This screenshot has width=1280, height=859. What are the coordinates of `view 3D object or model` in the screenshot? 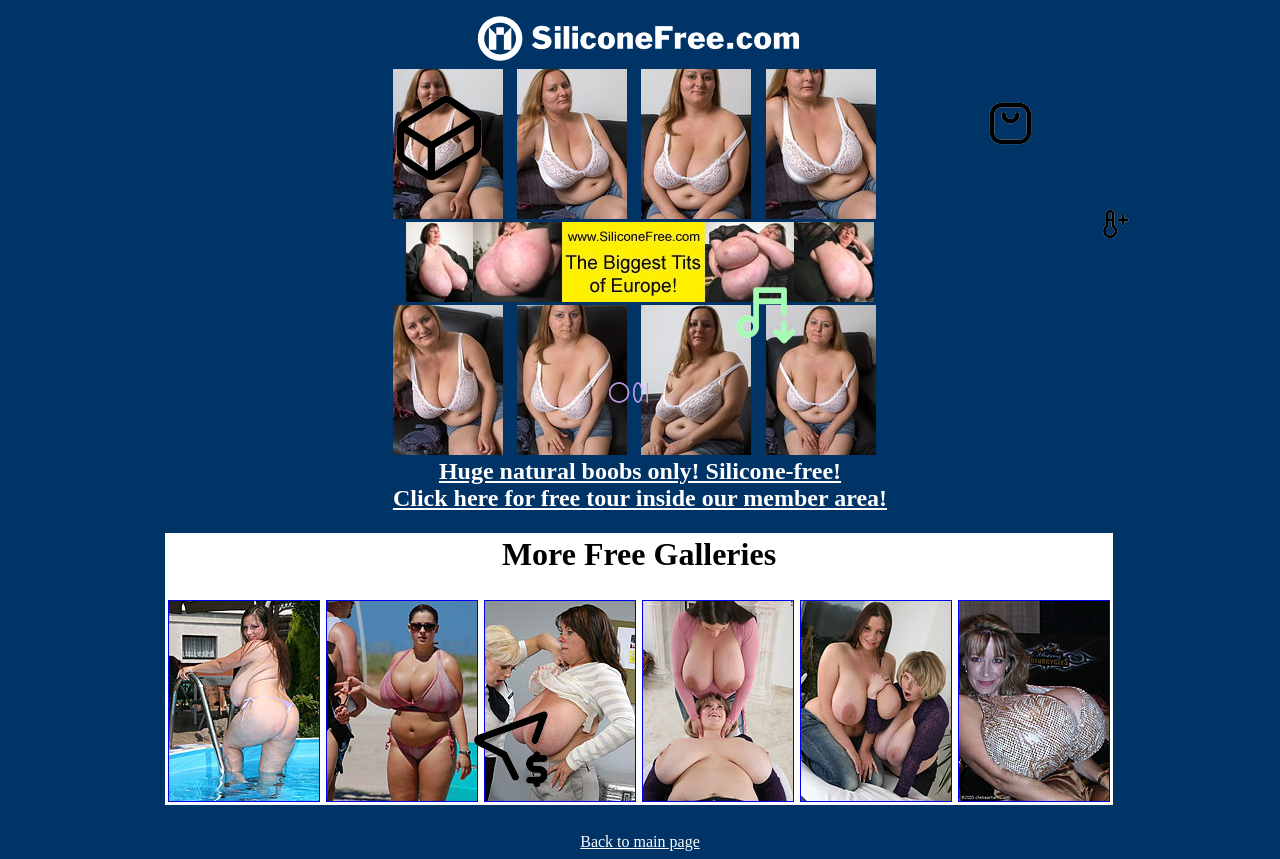 It's located at (439, 138).